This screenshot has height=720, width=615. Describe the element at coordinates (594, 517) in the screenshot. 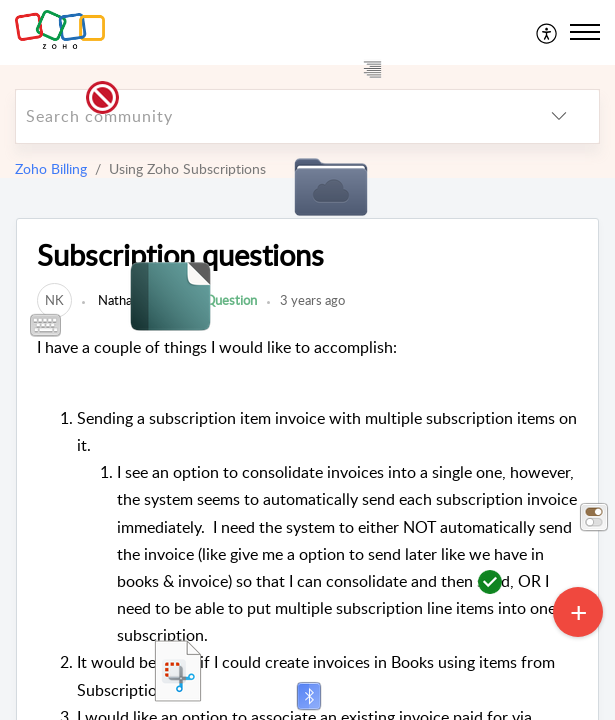

I see `open system tweaks or customization settings` at that location.